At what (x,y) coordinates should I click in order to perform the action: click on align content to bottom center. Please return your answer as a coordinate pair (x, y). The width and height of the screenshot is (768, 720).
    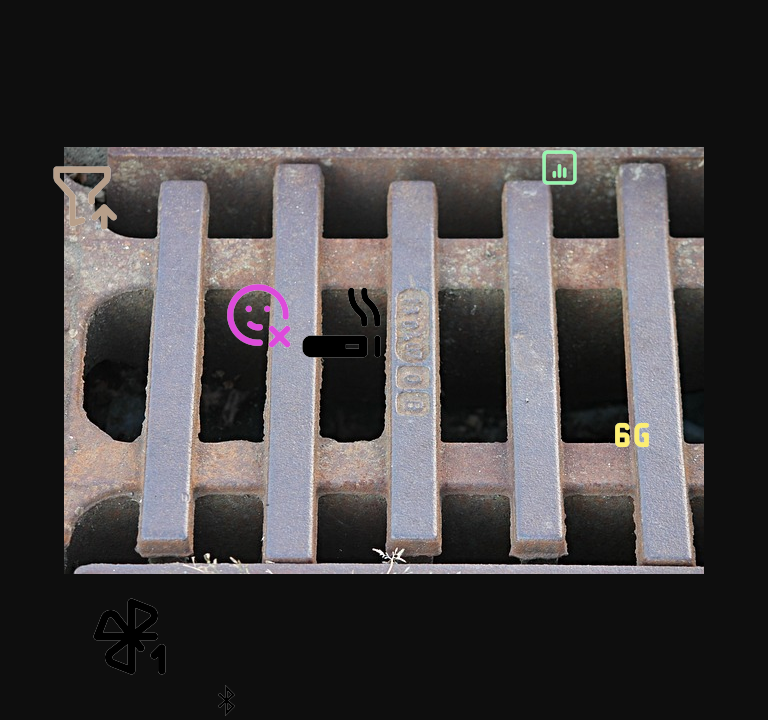
    Looking at the image, I should click on (559, 167).